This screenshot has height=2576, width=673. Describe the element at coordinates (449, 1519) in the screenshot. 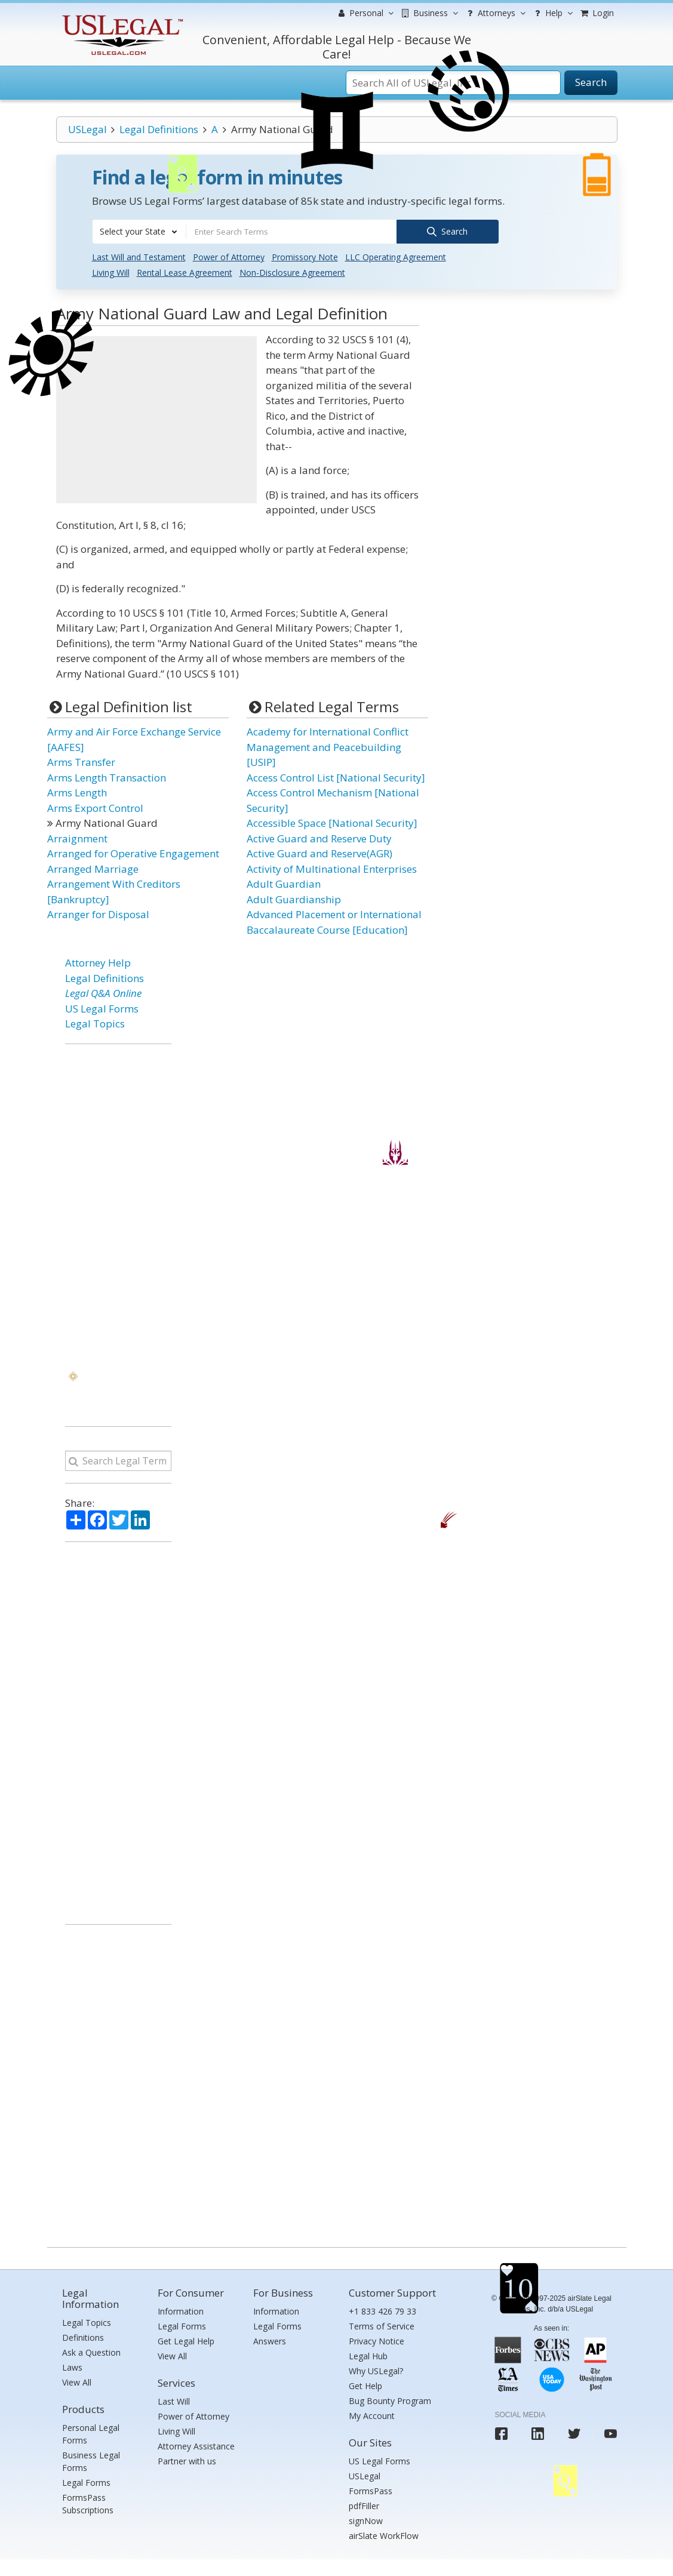

I see `select wolverine character or skin` at that location.